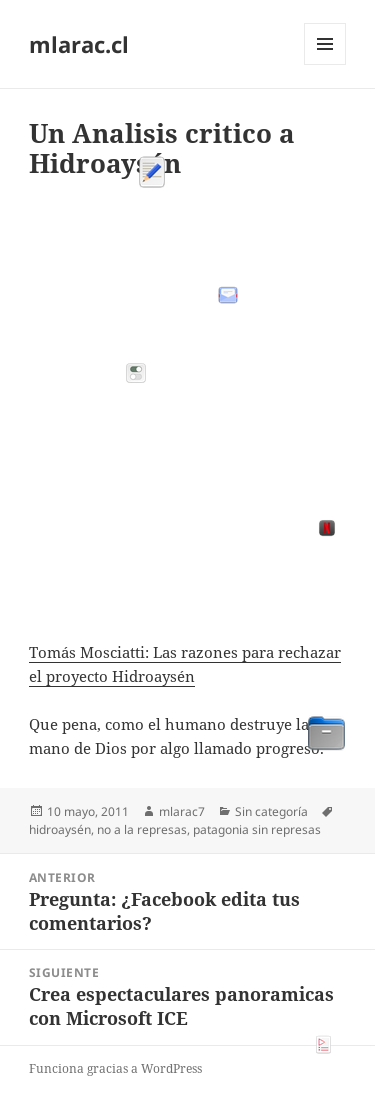 The image size is (375, 1093). What do you see at coordinates (326, 732) in the screenshot?
I see `open file manager application` at bounding box center [326, 732].